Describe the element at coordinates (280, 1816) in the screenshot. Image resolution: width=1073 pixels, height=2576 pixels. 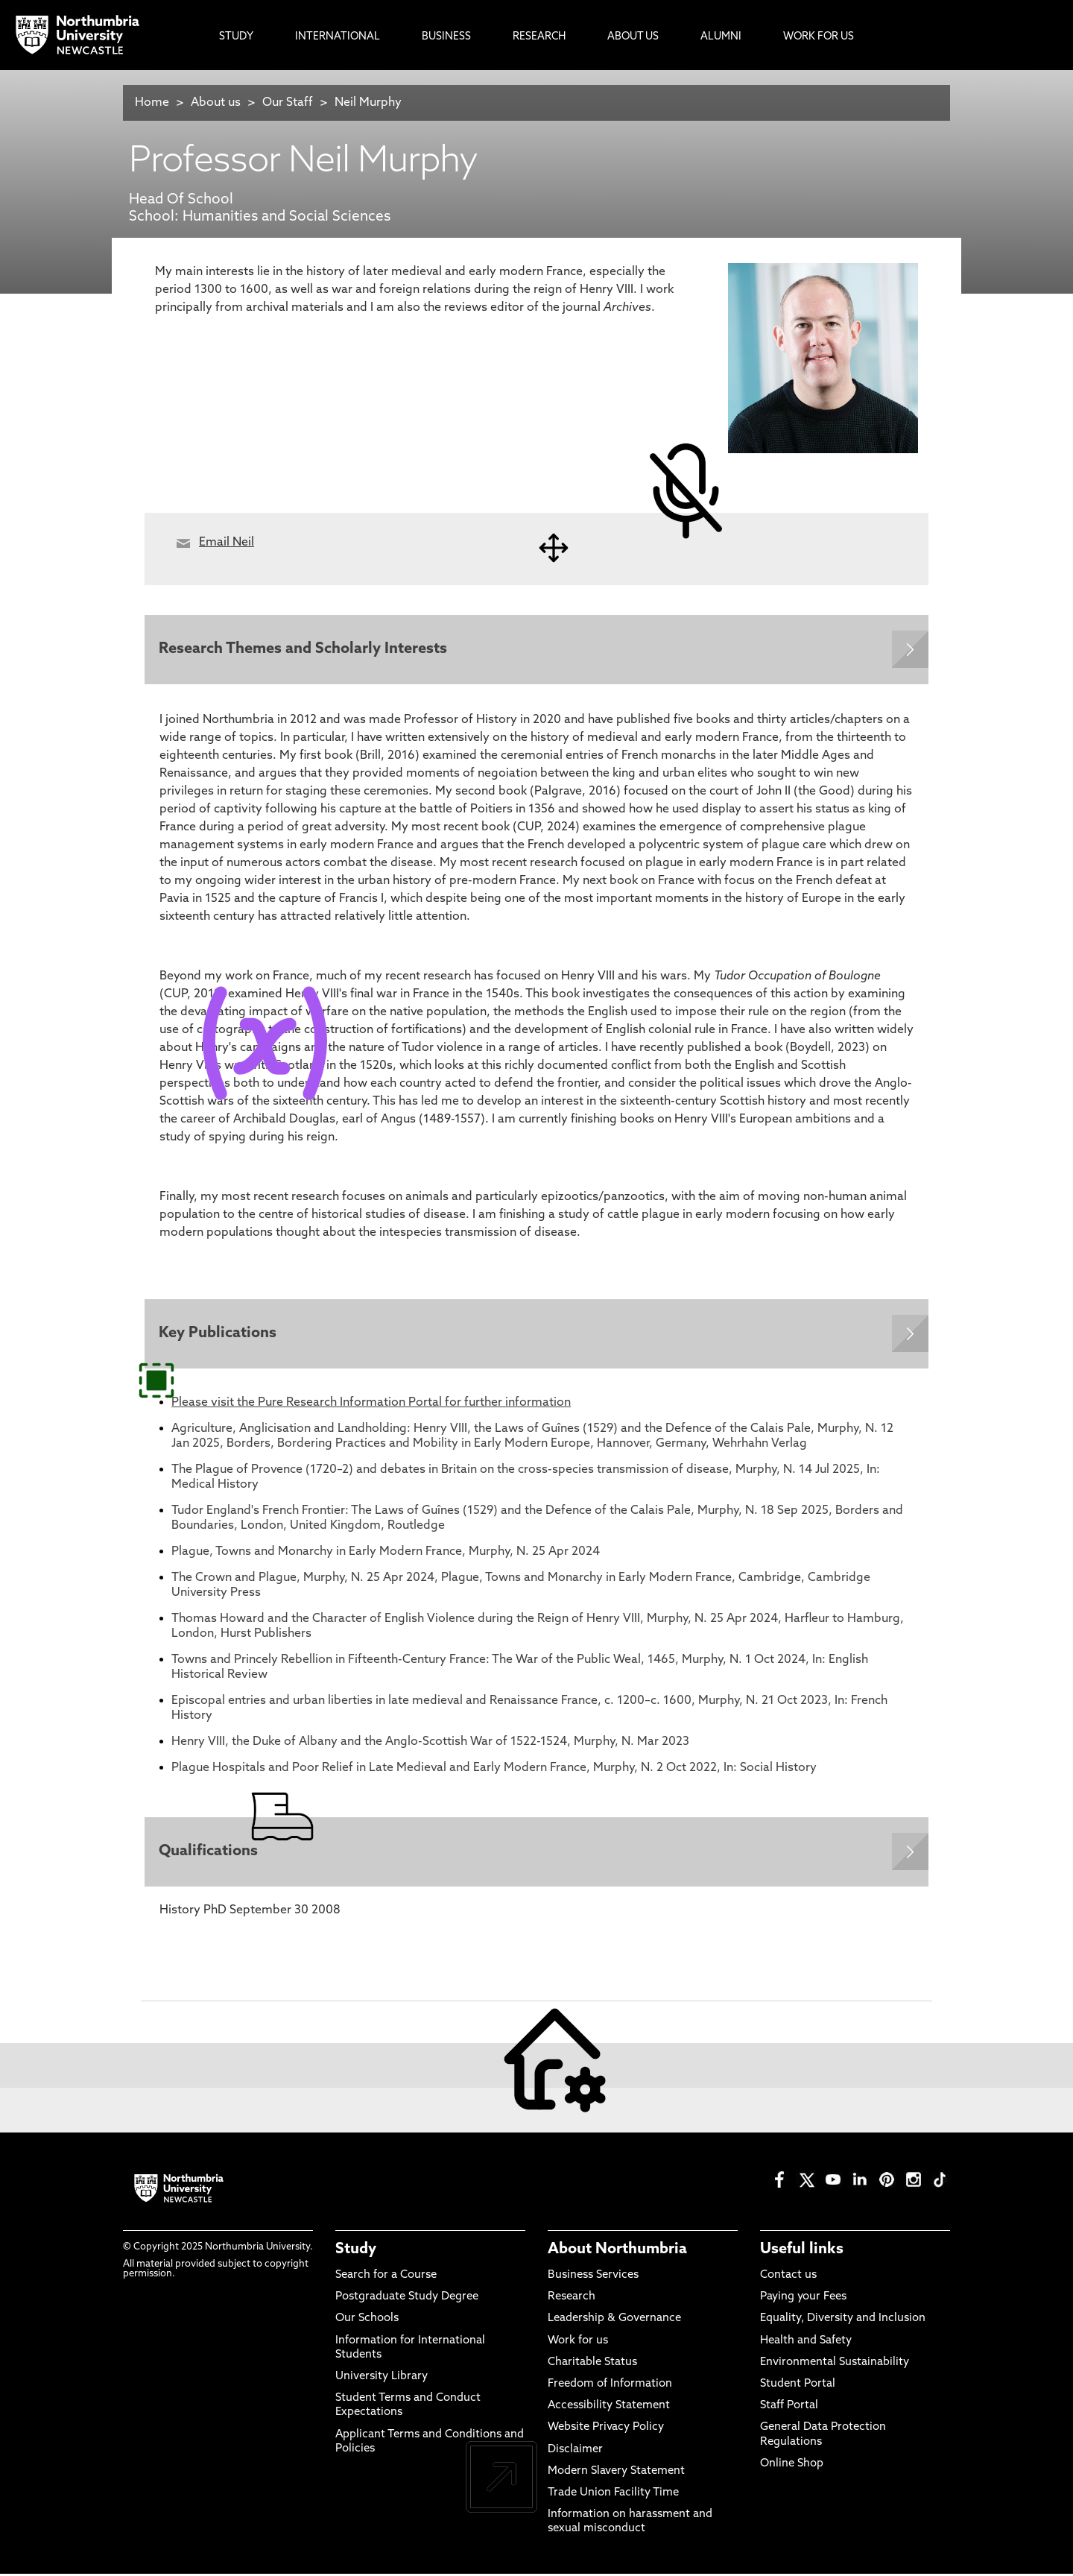
I see `view footwear or shoe category` at that location.